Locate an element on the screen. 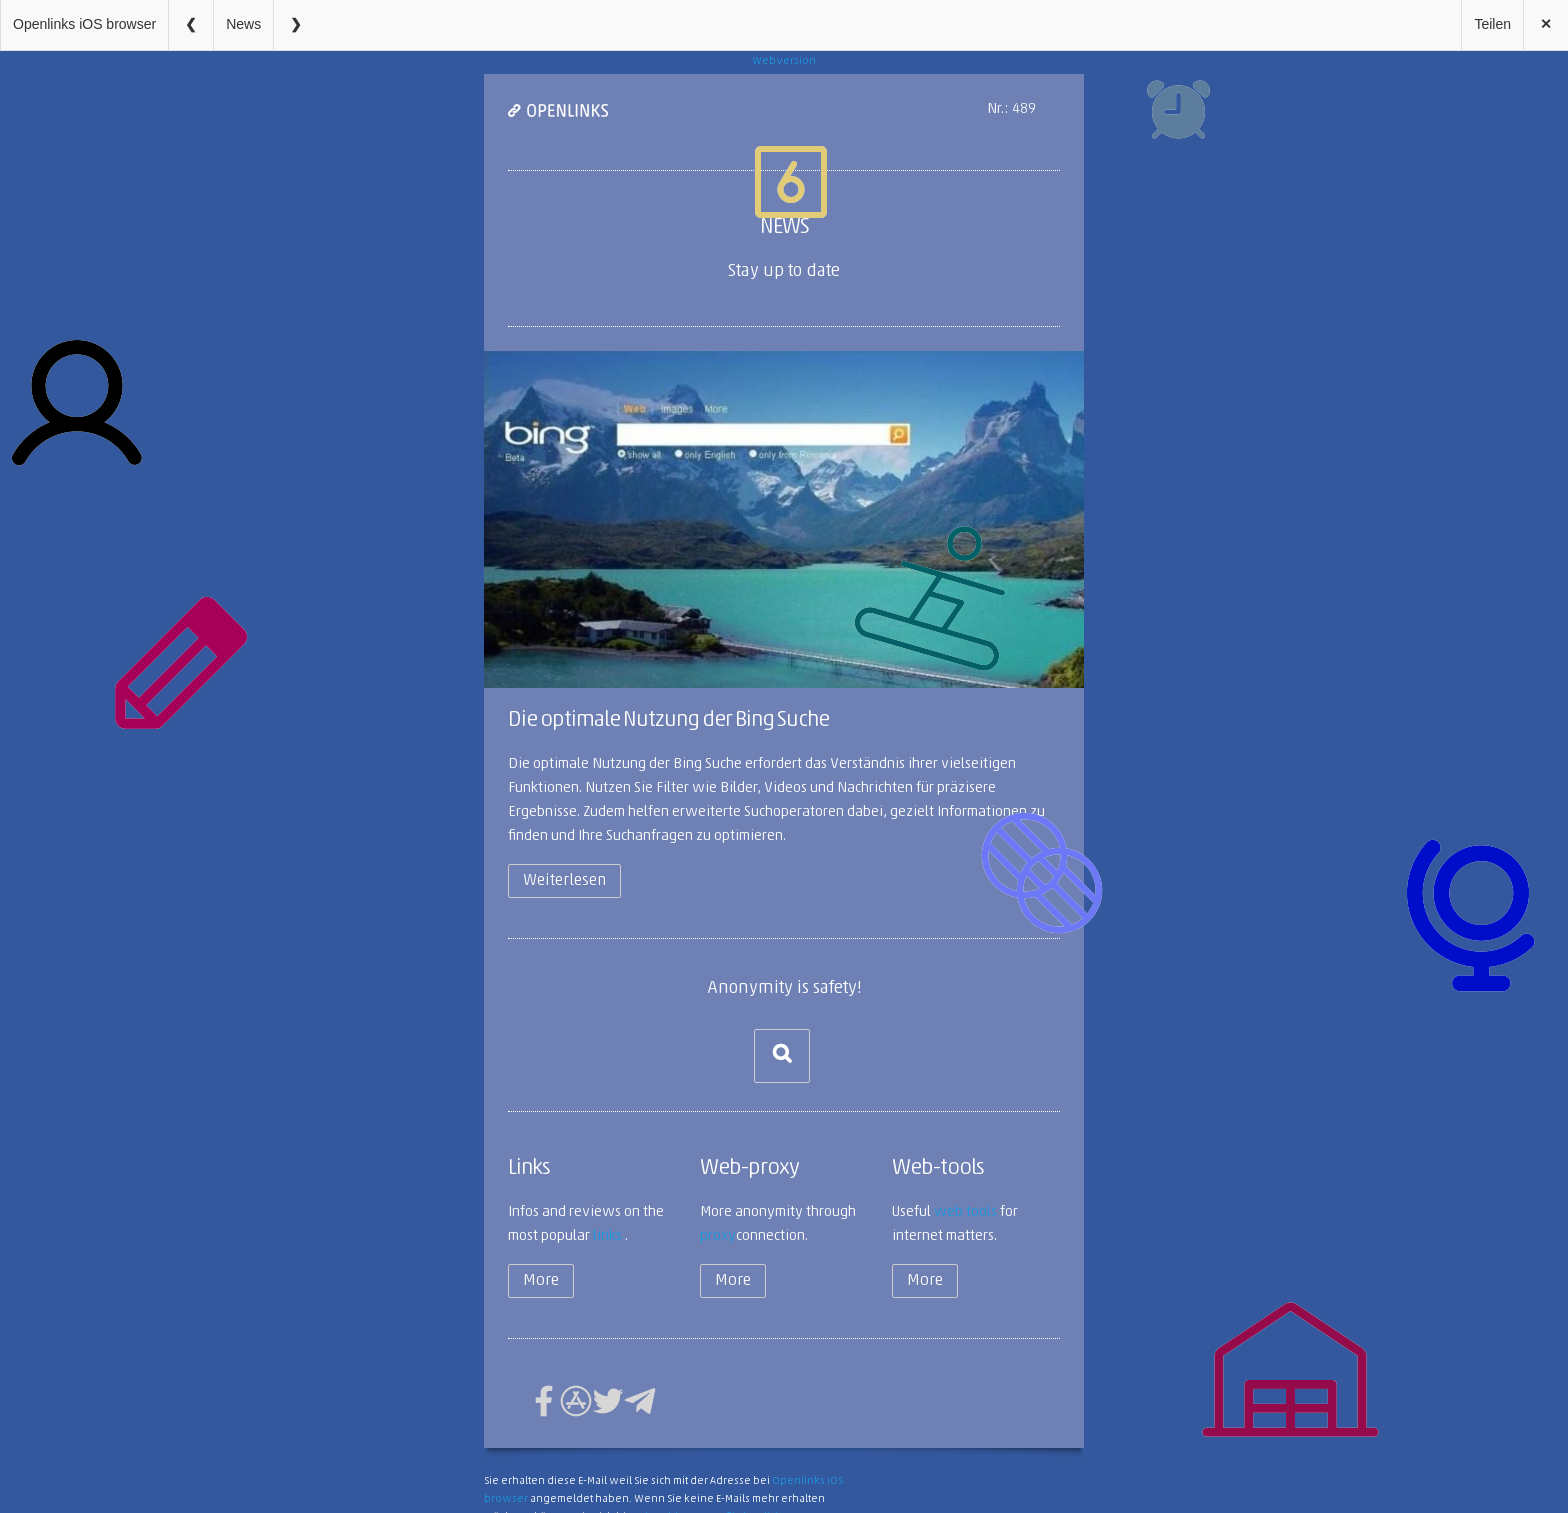 The height and width of the screenshot is (1513, 1568). access garage or parking settings is located at coordinates (1290, 1378).